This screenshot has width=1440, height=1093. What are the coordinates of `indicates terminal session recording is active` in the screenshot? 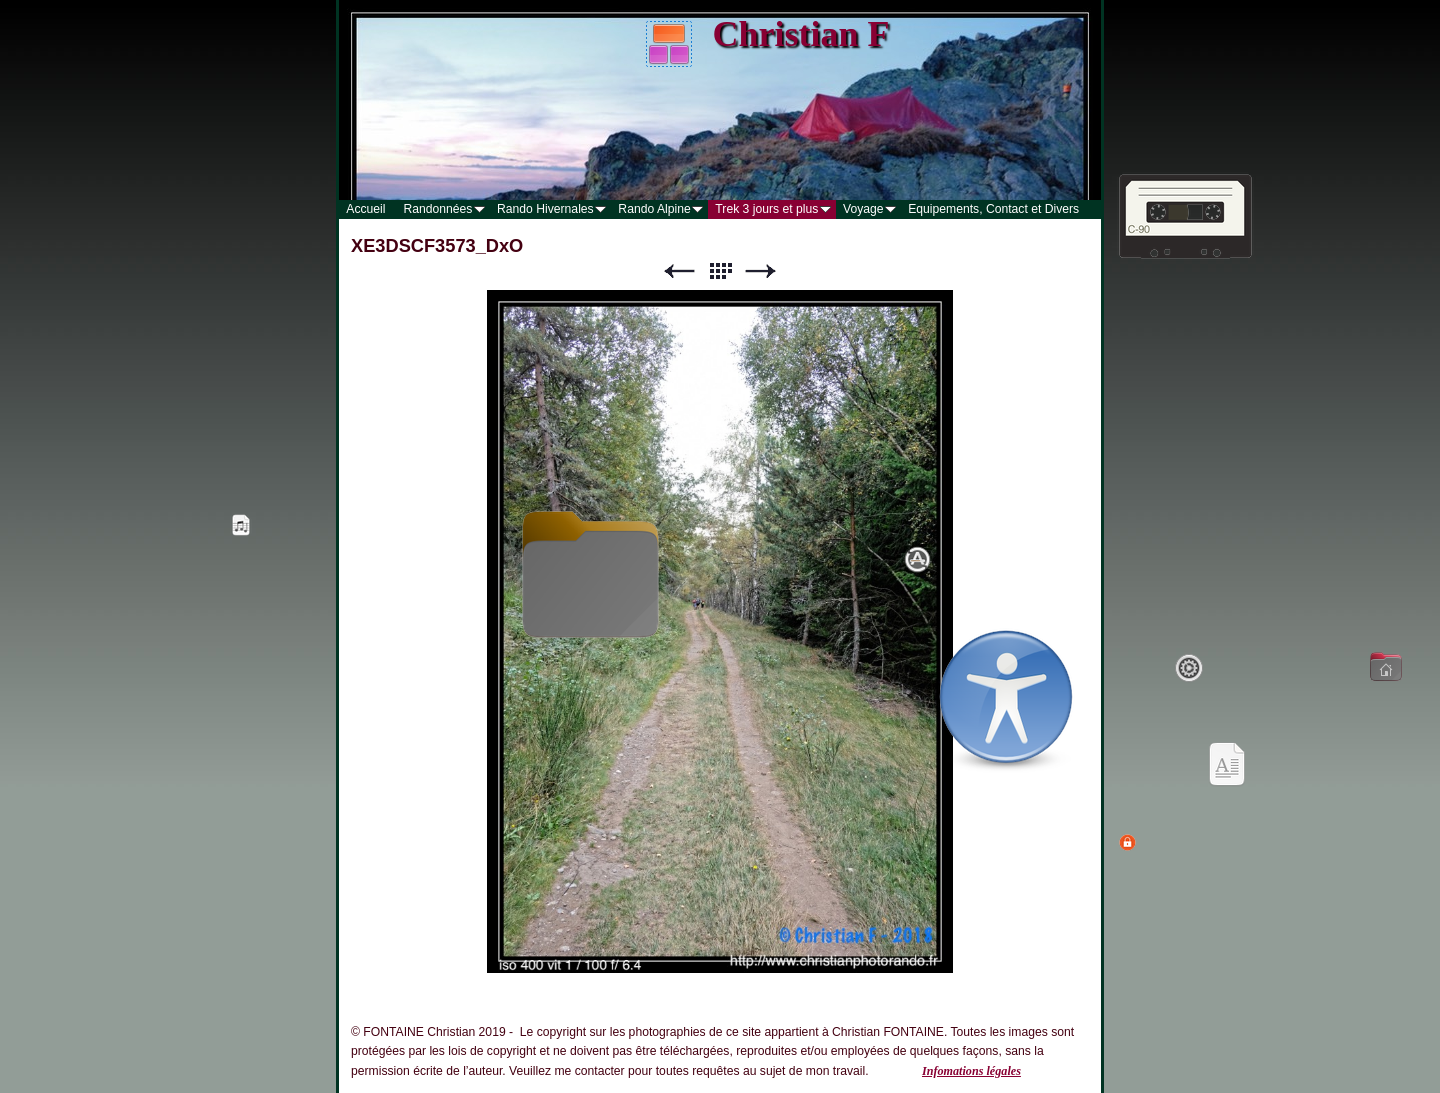 It's located at (1185, 216).